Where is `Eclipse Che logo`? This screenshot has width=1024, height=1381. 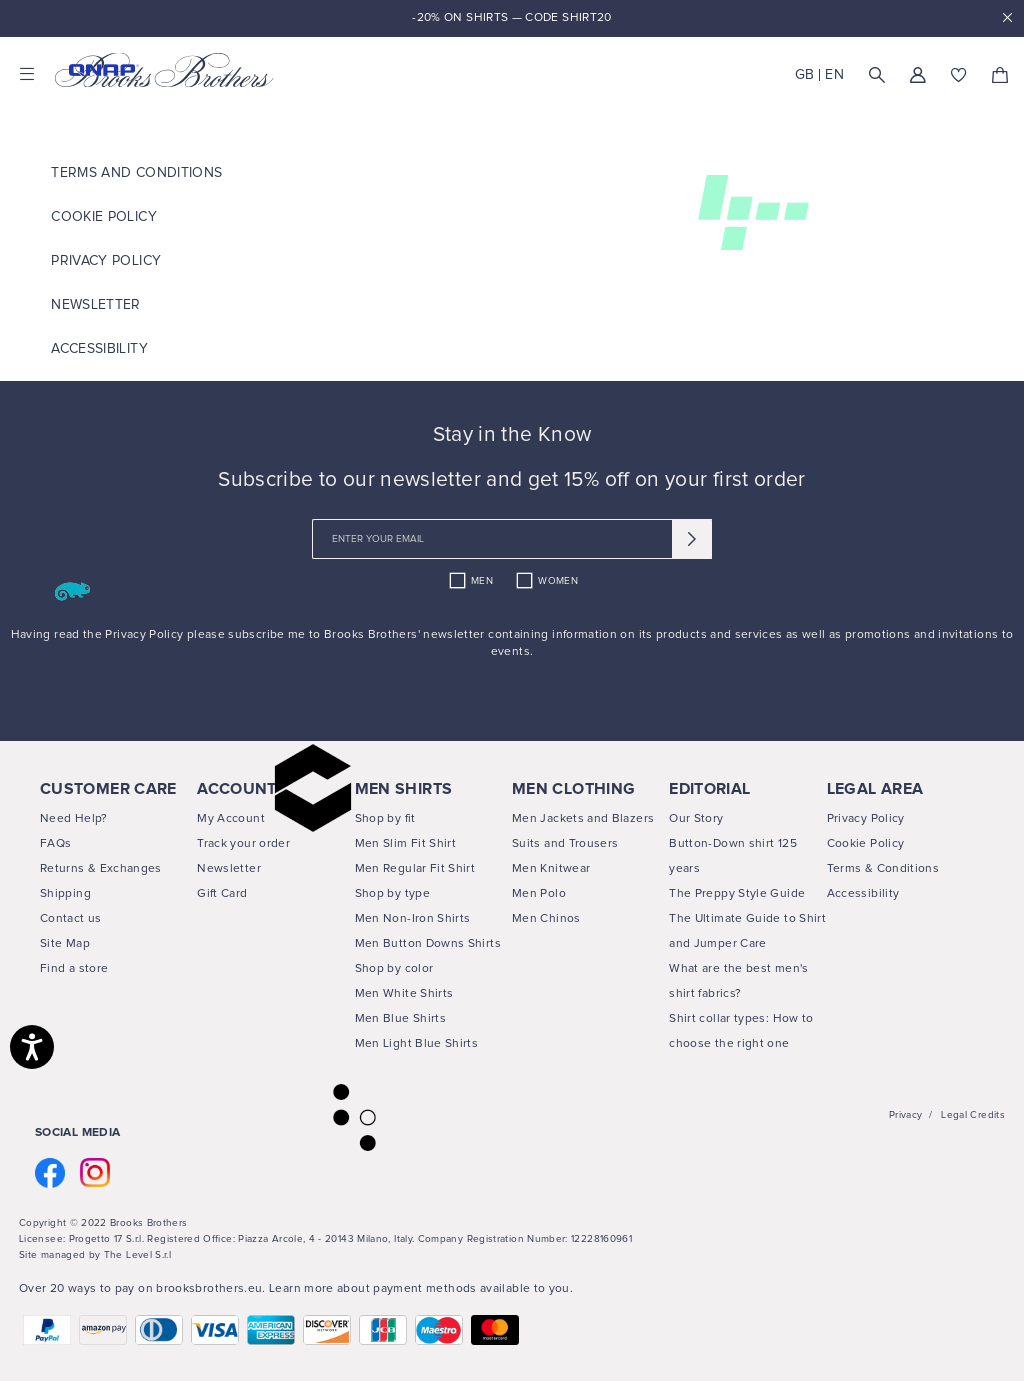 Eclipse Che logo is located at coordinates (313, 788).